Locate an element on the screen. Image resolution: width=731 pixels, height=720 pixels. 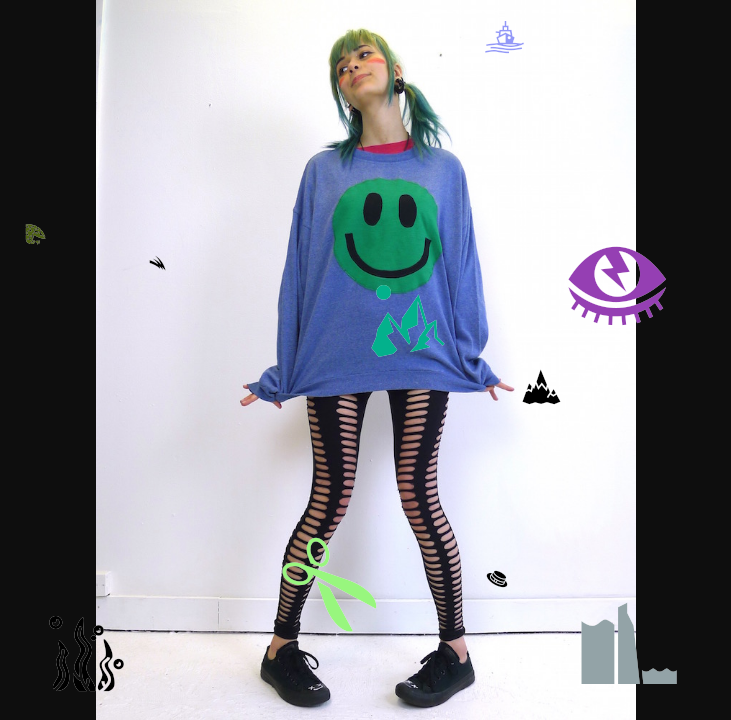
cut selected content is located at coordinates (329, 584).